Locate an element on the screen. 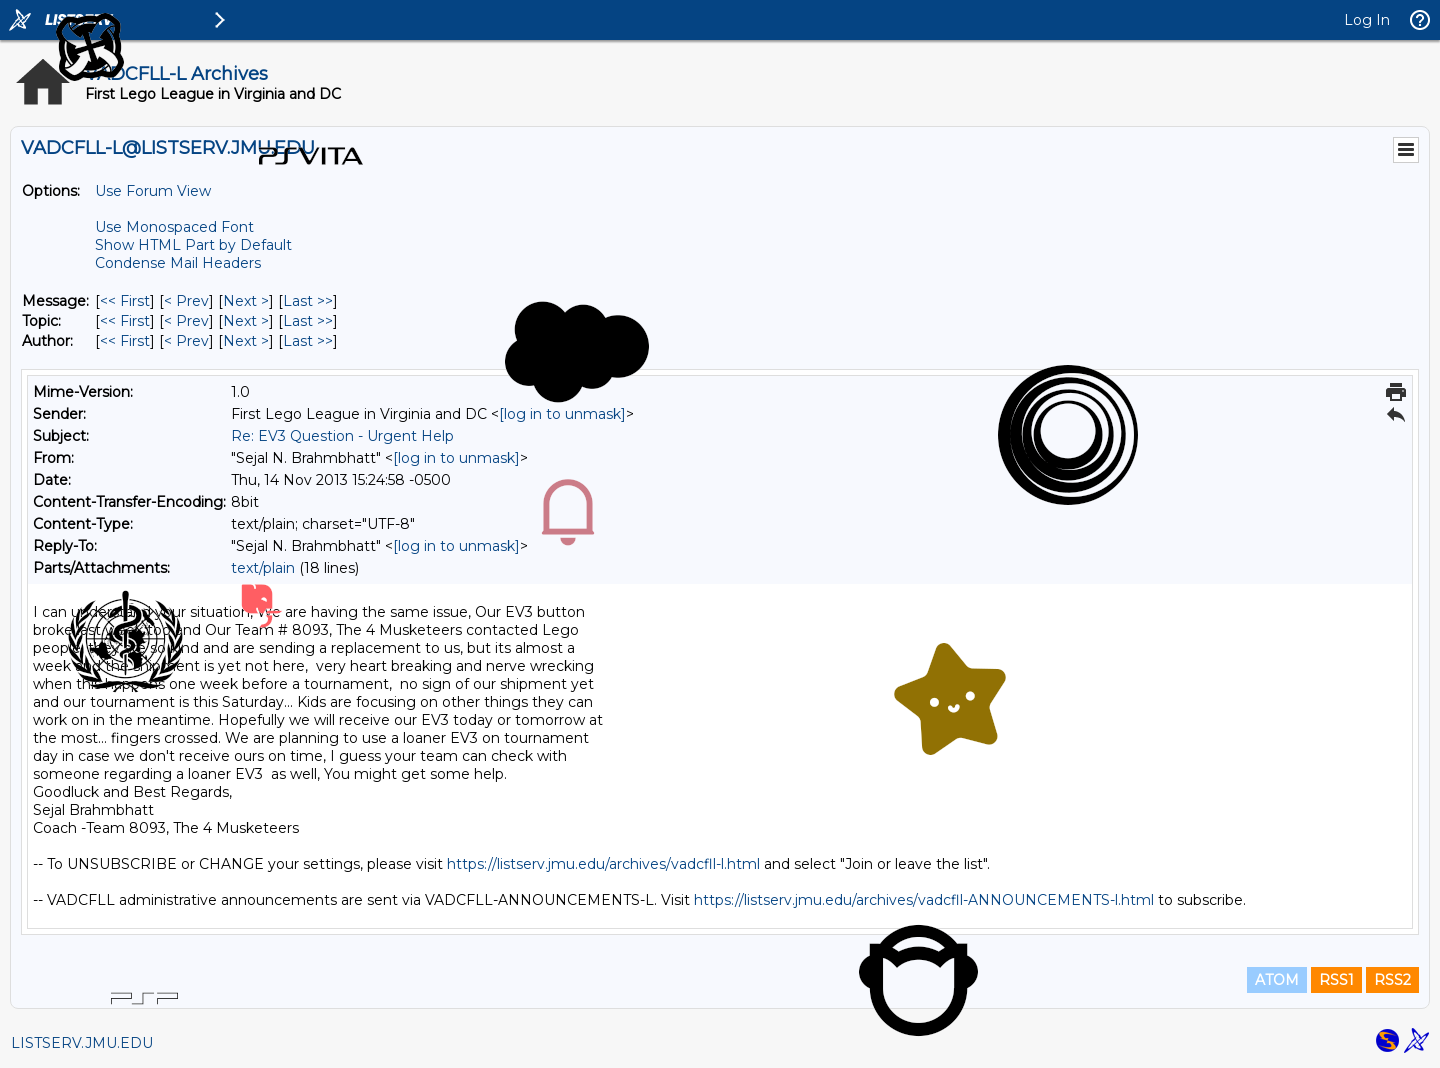 This screenshot has height=1068, width=1440. open the Loop app is located at coordinates (1068, 435).